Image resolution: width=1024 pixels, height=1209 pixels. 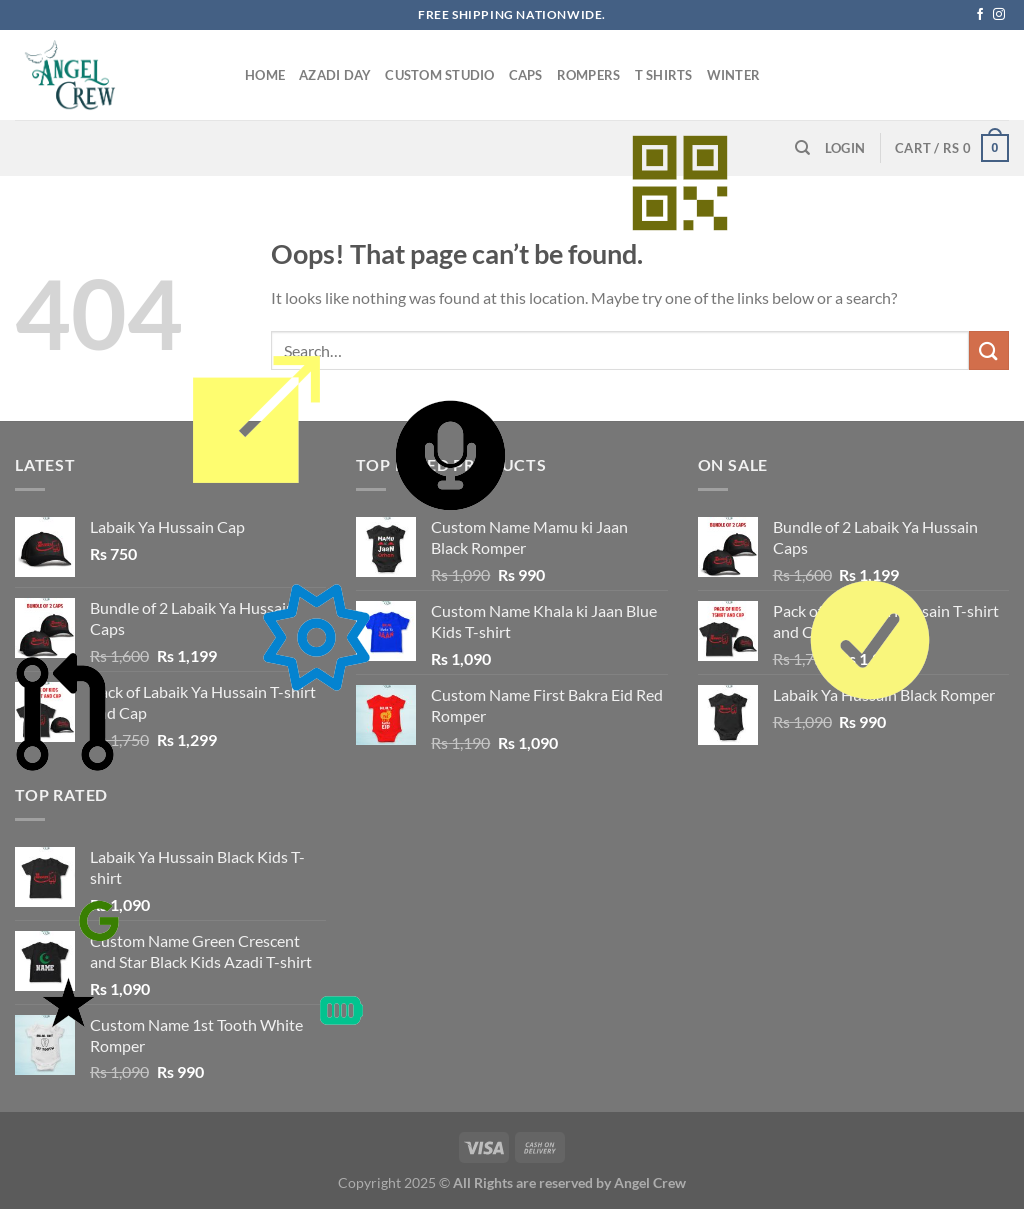 I want to click on indicates full or high battery level, so click(x=341, y=1010).